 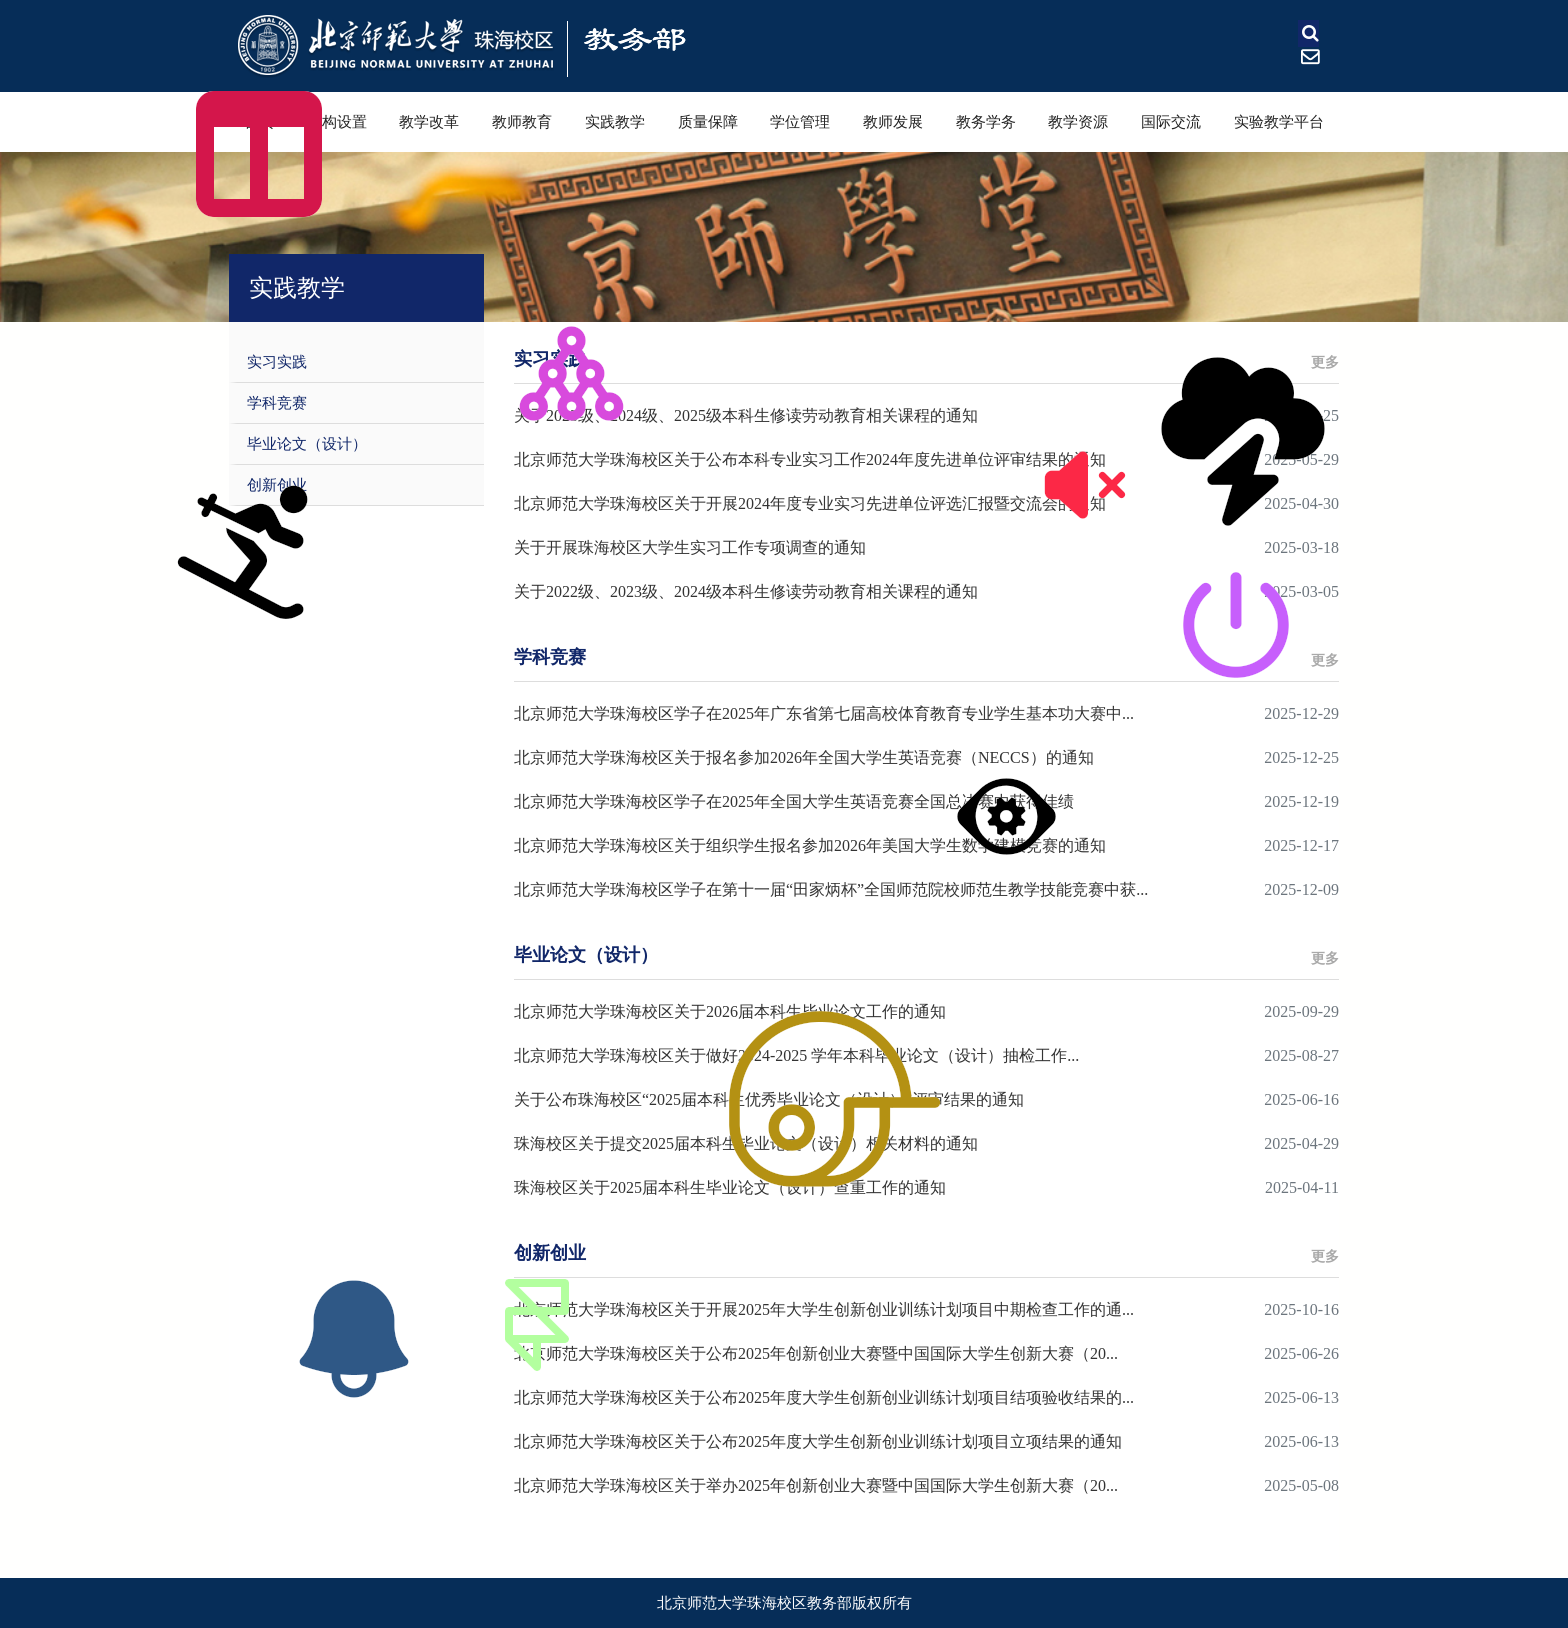 What do you see at coordinates (571, 373) in the screenshot?
I see `view organizational hierarchy` at bounding box center [571, 373].